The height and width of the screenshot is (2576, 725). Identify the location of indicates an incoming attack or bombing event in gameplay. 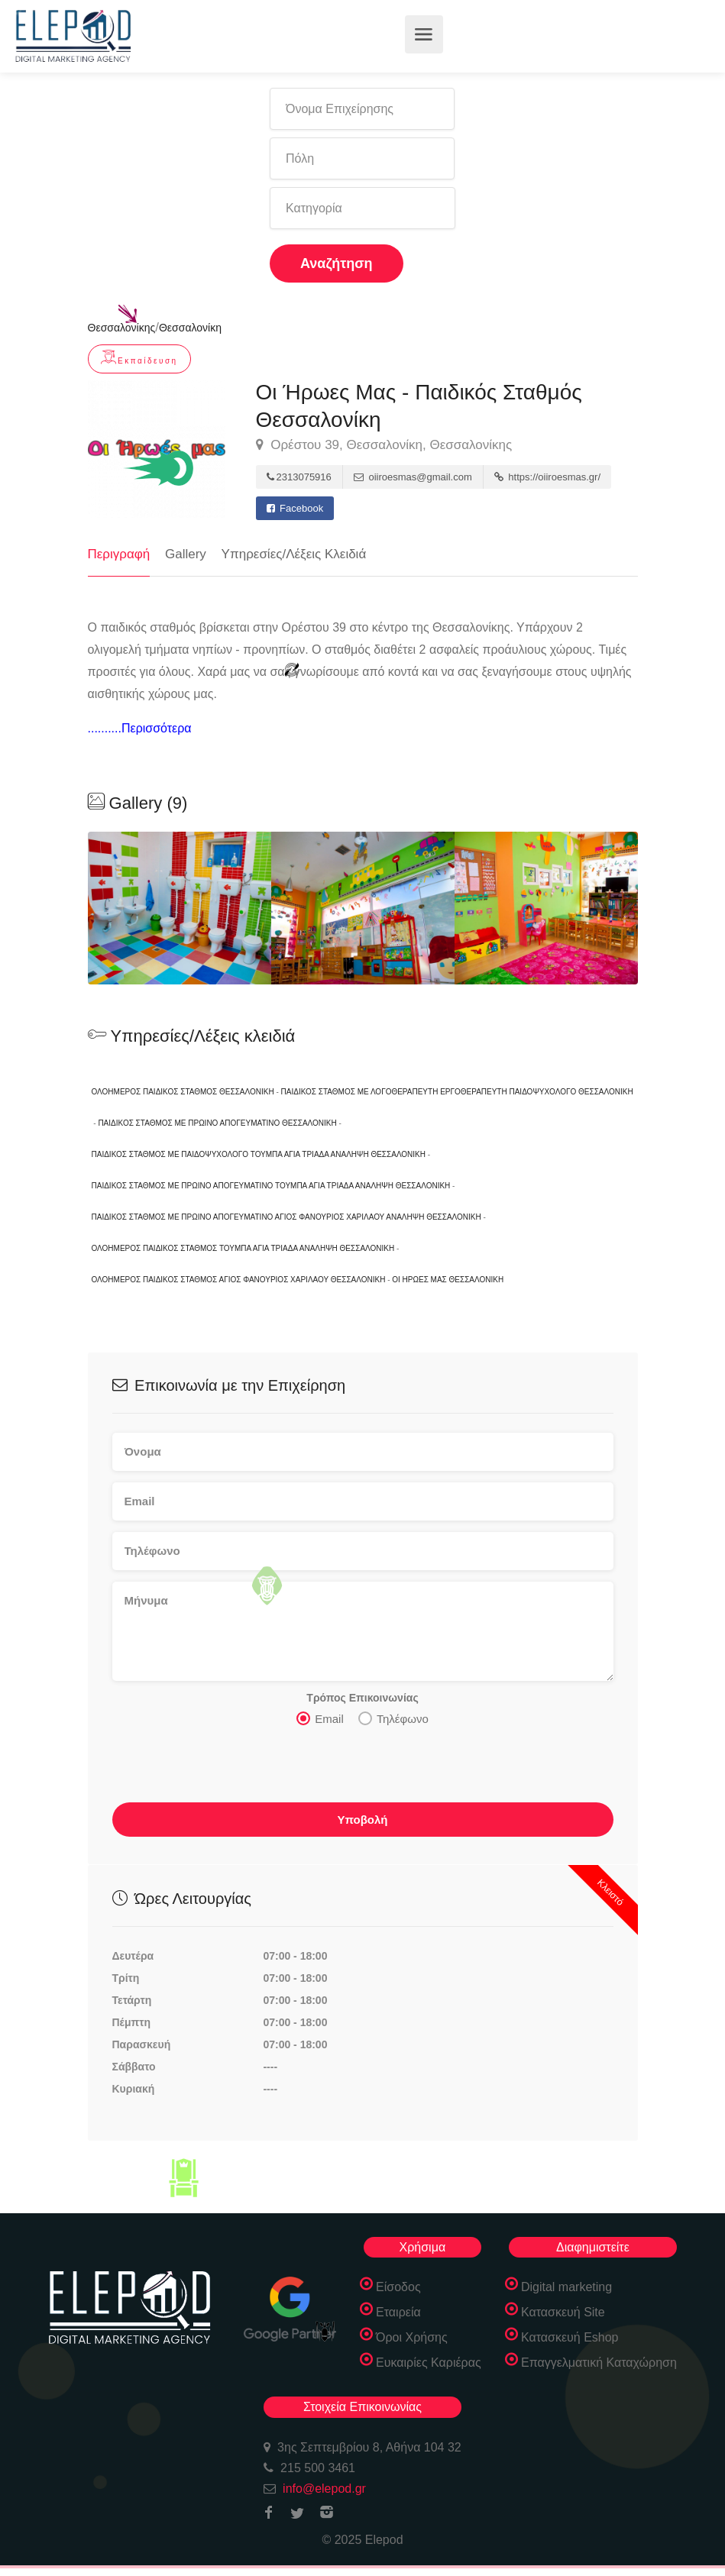
(325, 2332).